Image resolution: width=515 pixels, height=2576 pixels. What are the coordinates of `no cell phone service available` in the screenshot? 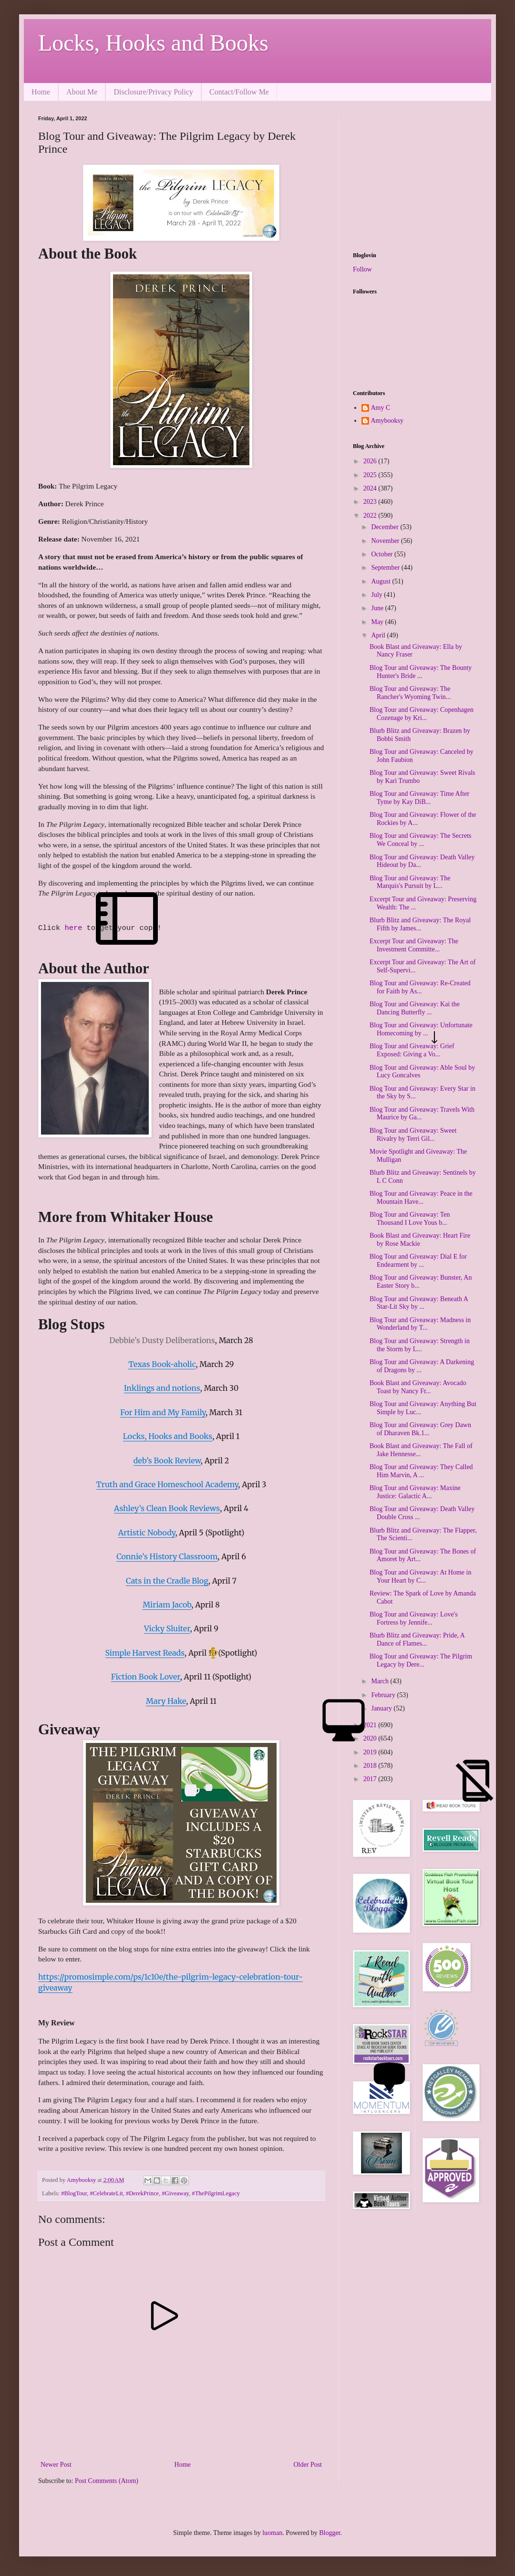 It's located at (476, 1781).